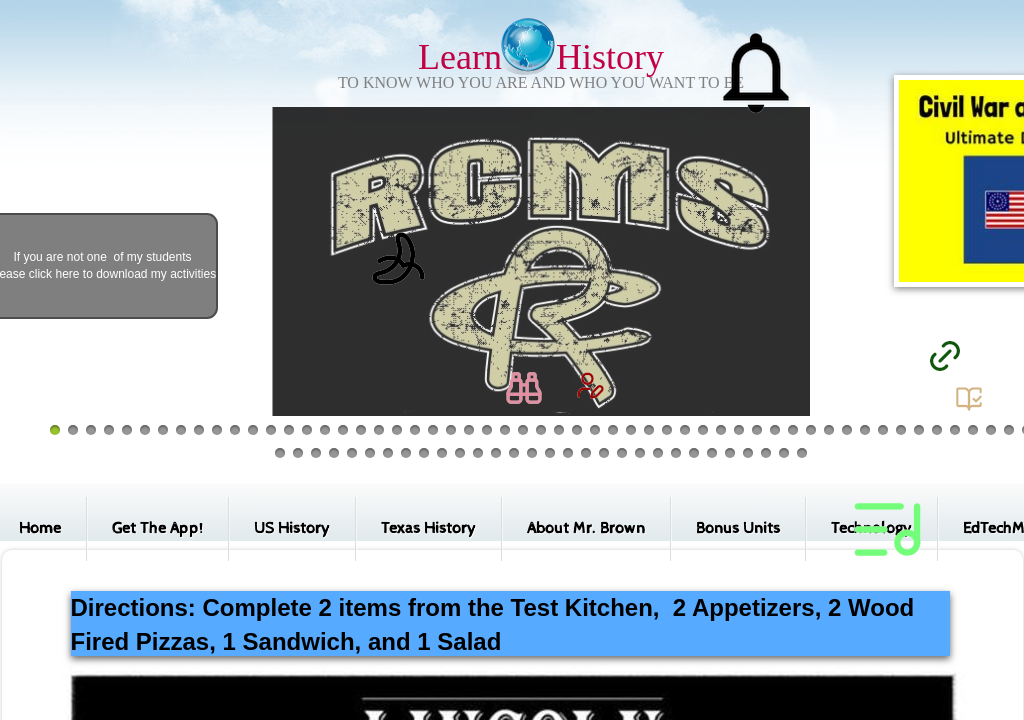 This screenshot has width=1024, height=720. I want to click on edit your profile, so click(590, 385).